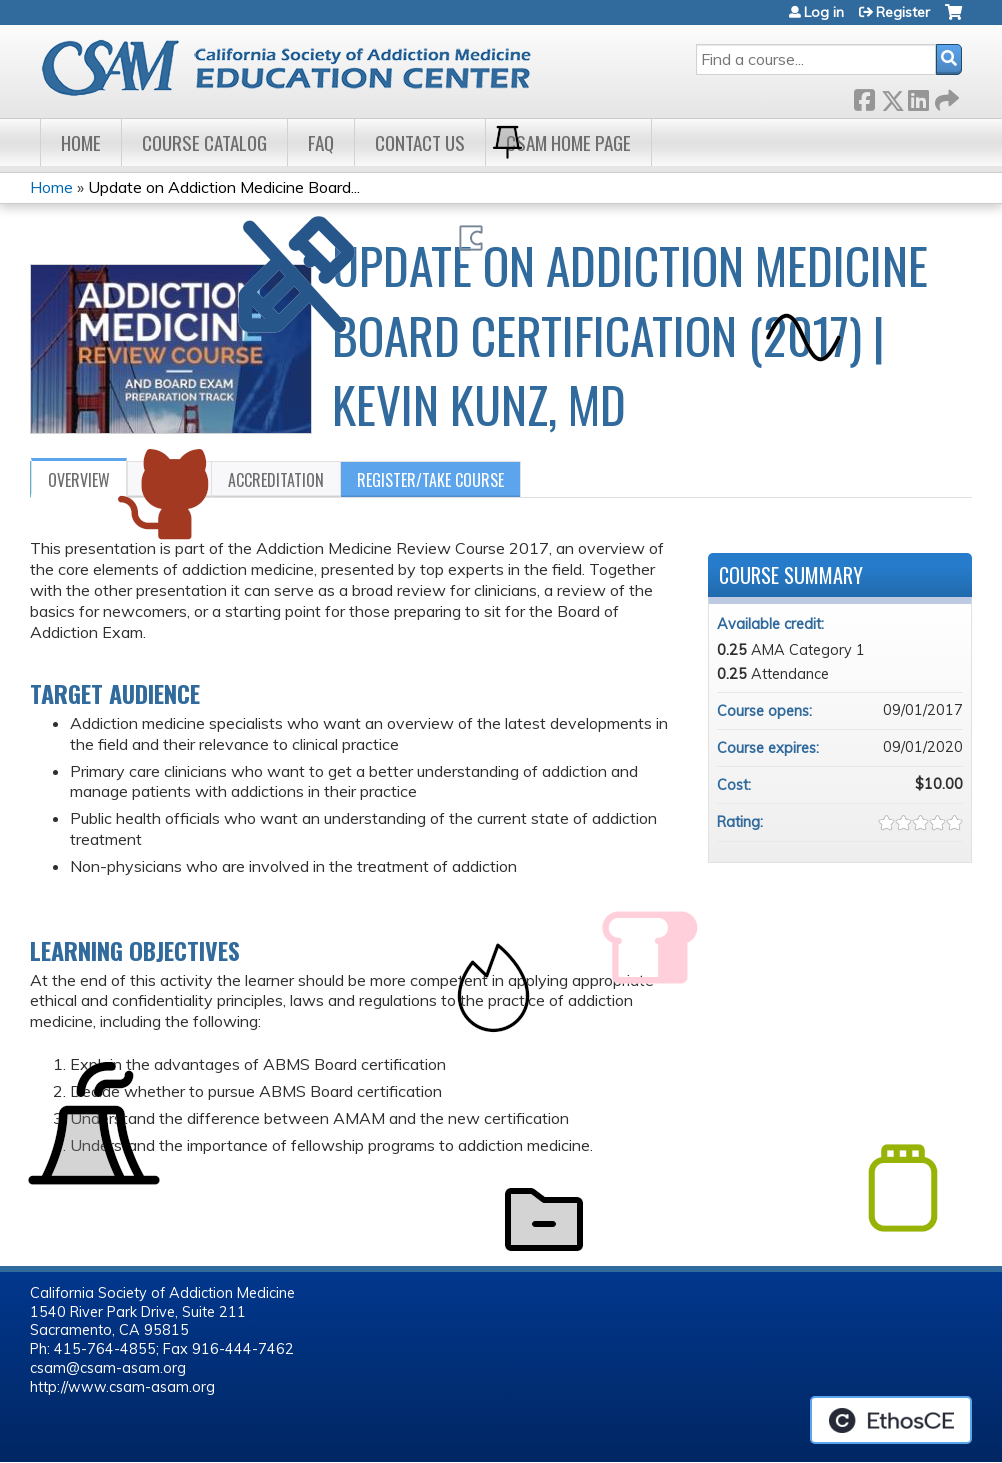 This screenshot has height=1463, width=1002. What do you see at coordinates (94, 1132) in the screenshot?
I see `indicates nuclear power or energy facility` at bounding box center [94, 1132].